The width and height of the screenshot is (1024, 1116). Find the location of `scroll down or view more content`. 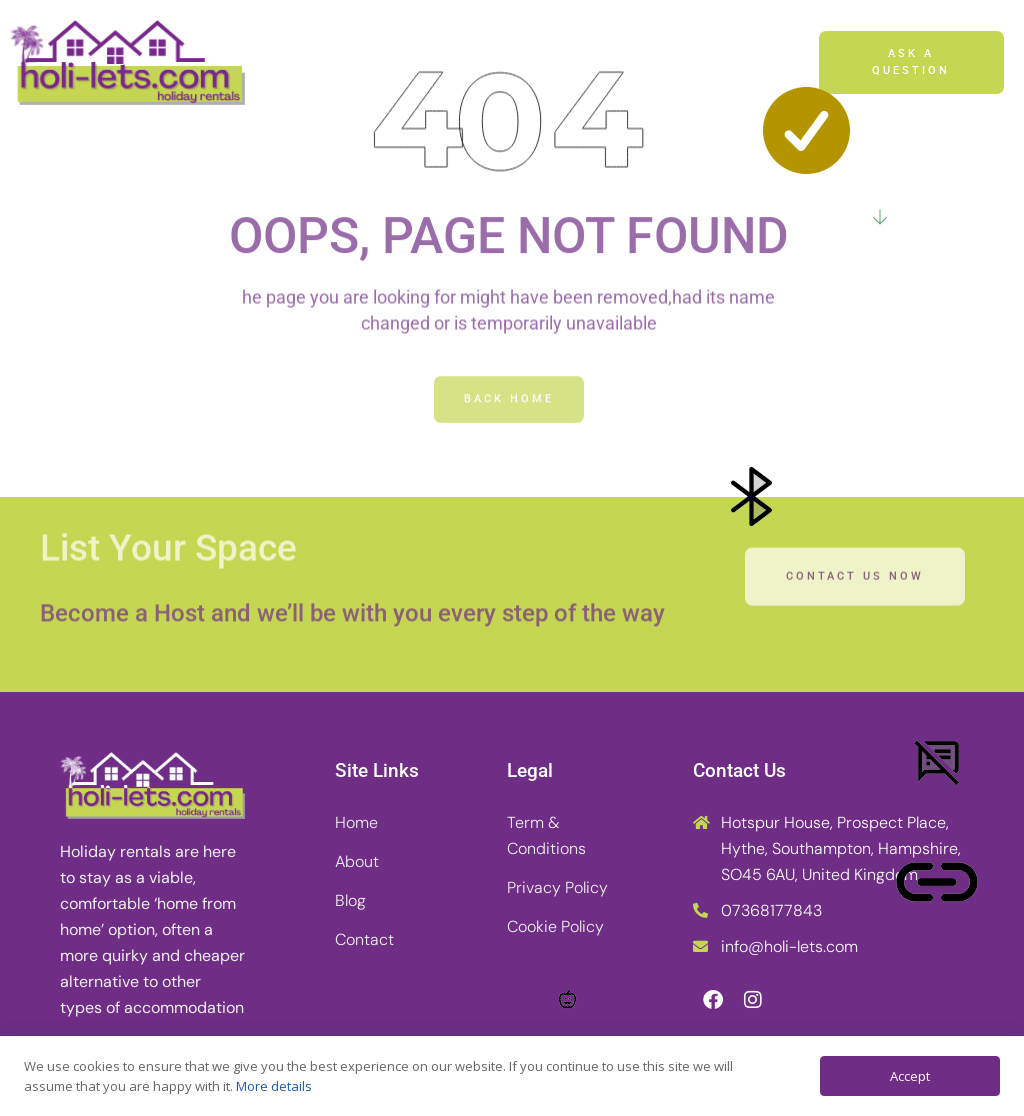

scroll down or view more content is located at coordinates (880, 217).